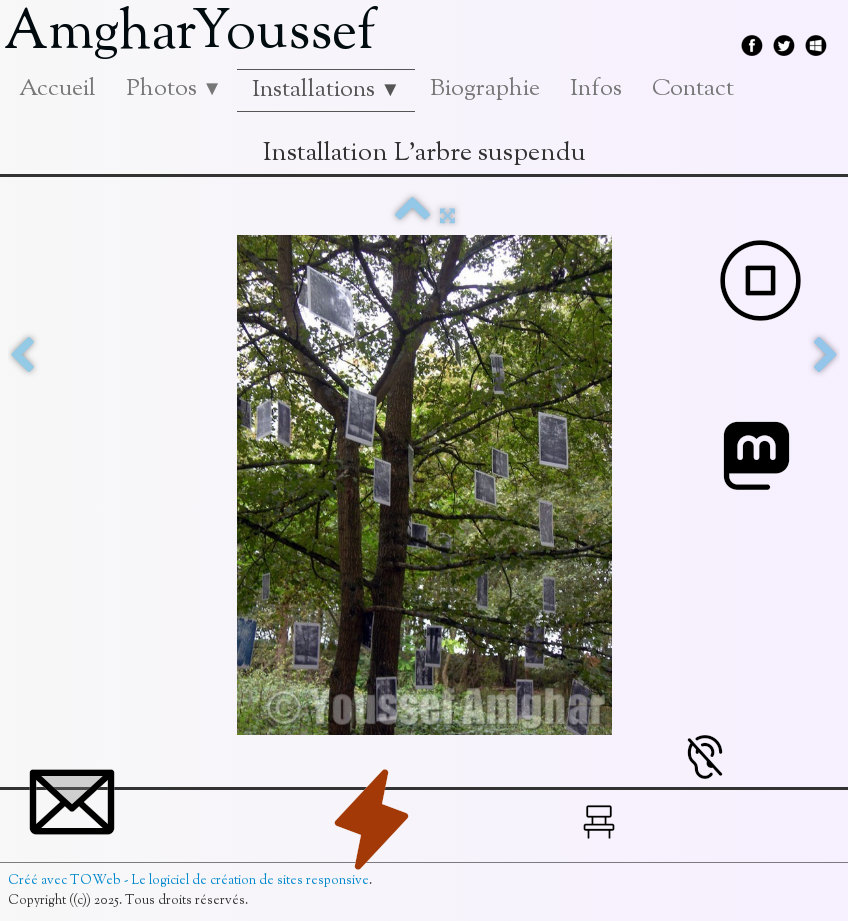  Describe the element at coordinates (599, 822) in the screenshot. I see `select seating or furniture options` at that location.